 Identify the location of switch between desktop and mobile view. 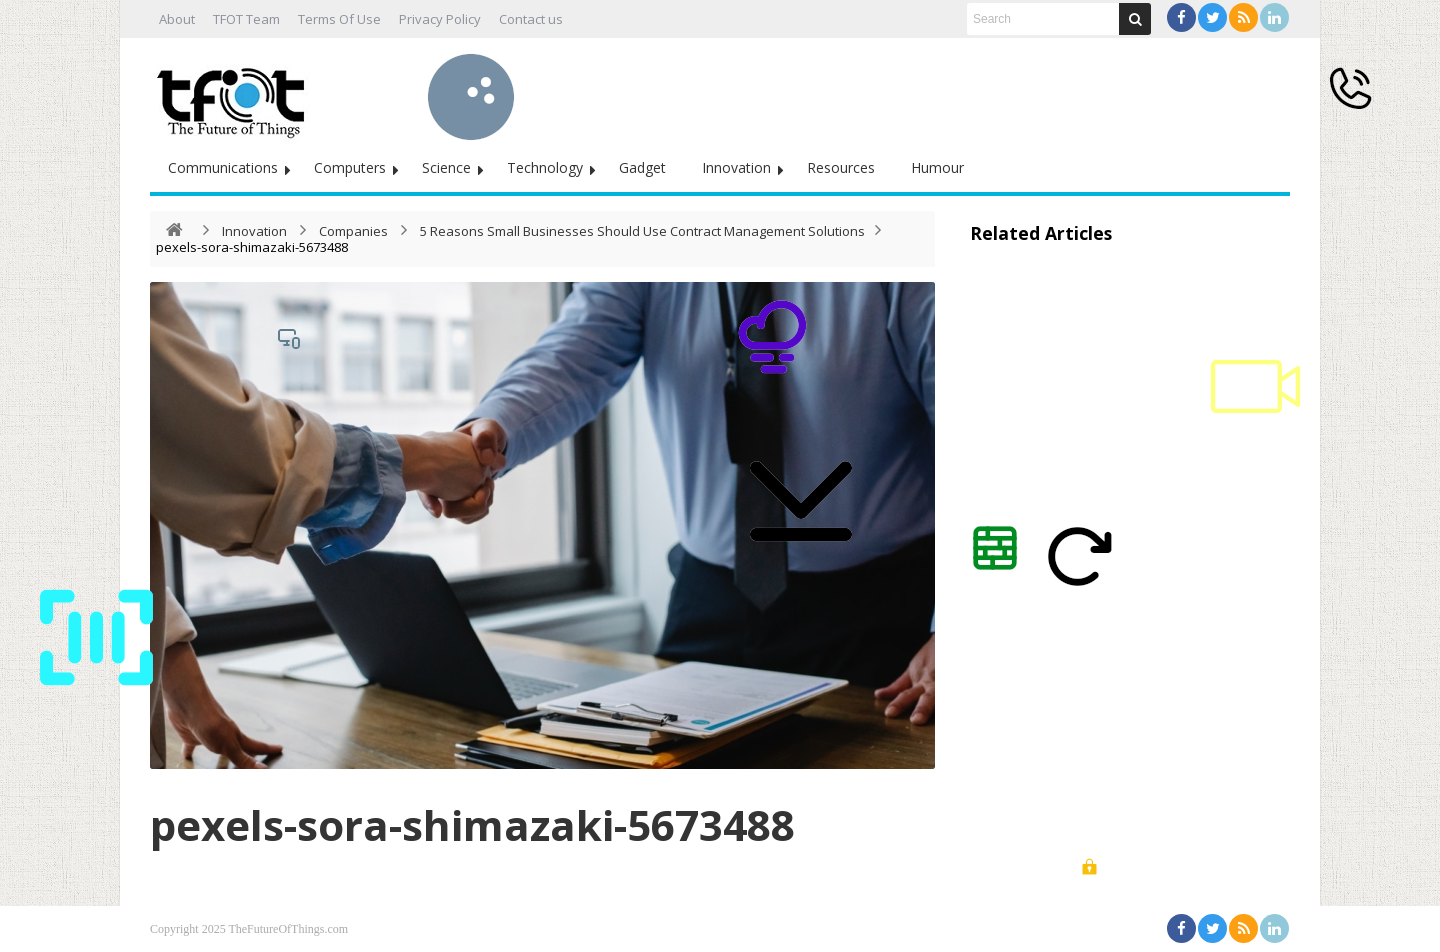
(289, 338).